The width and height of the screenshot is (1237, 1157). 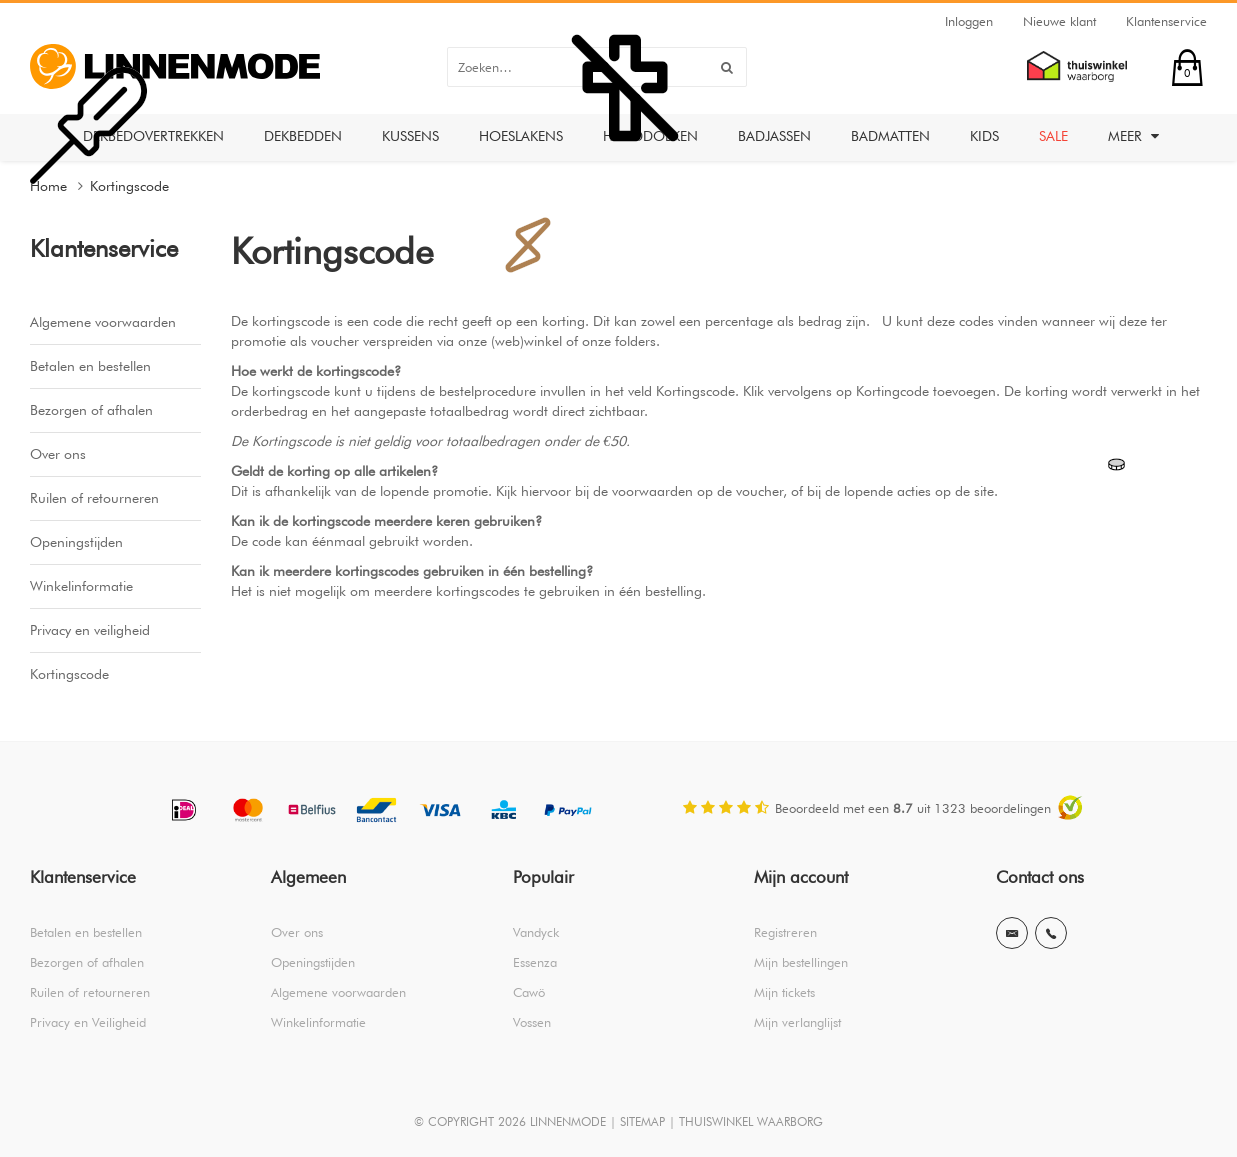 I want to click on medical or health features disabled, so click(x=625, y=88).